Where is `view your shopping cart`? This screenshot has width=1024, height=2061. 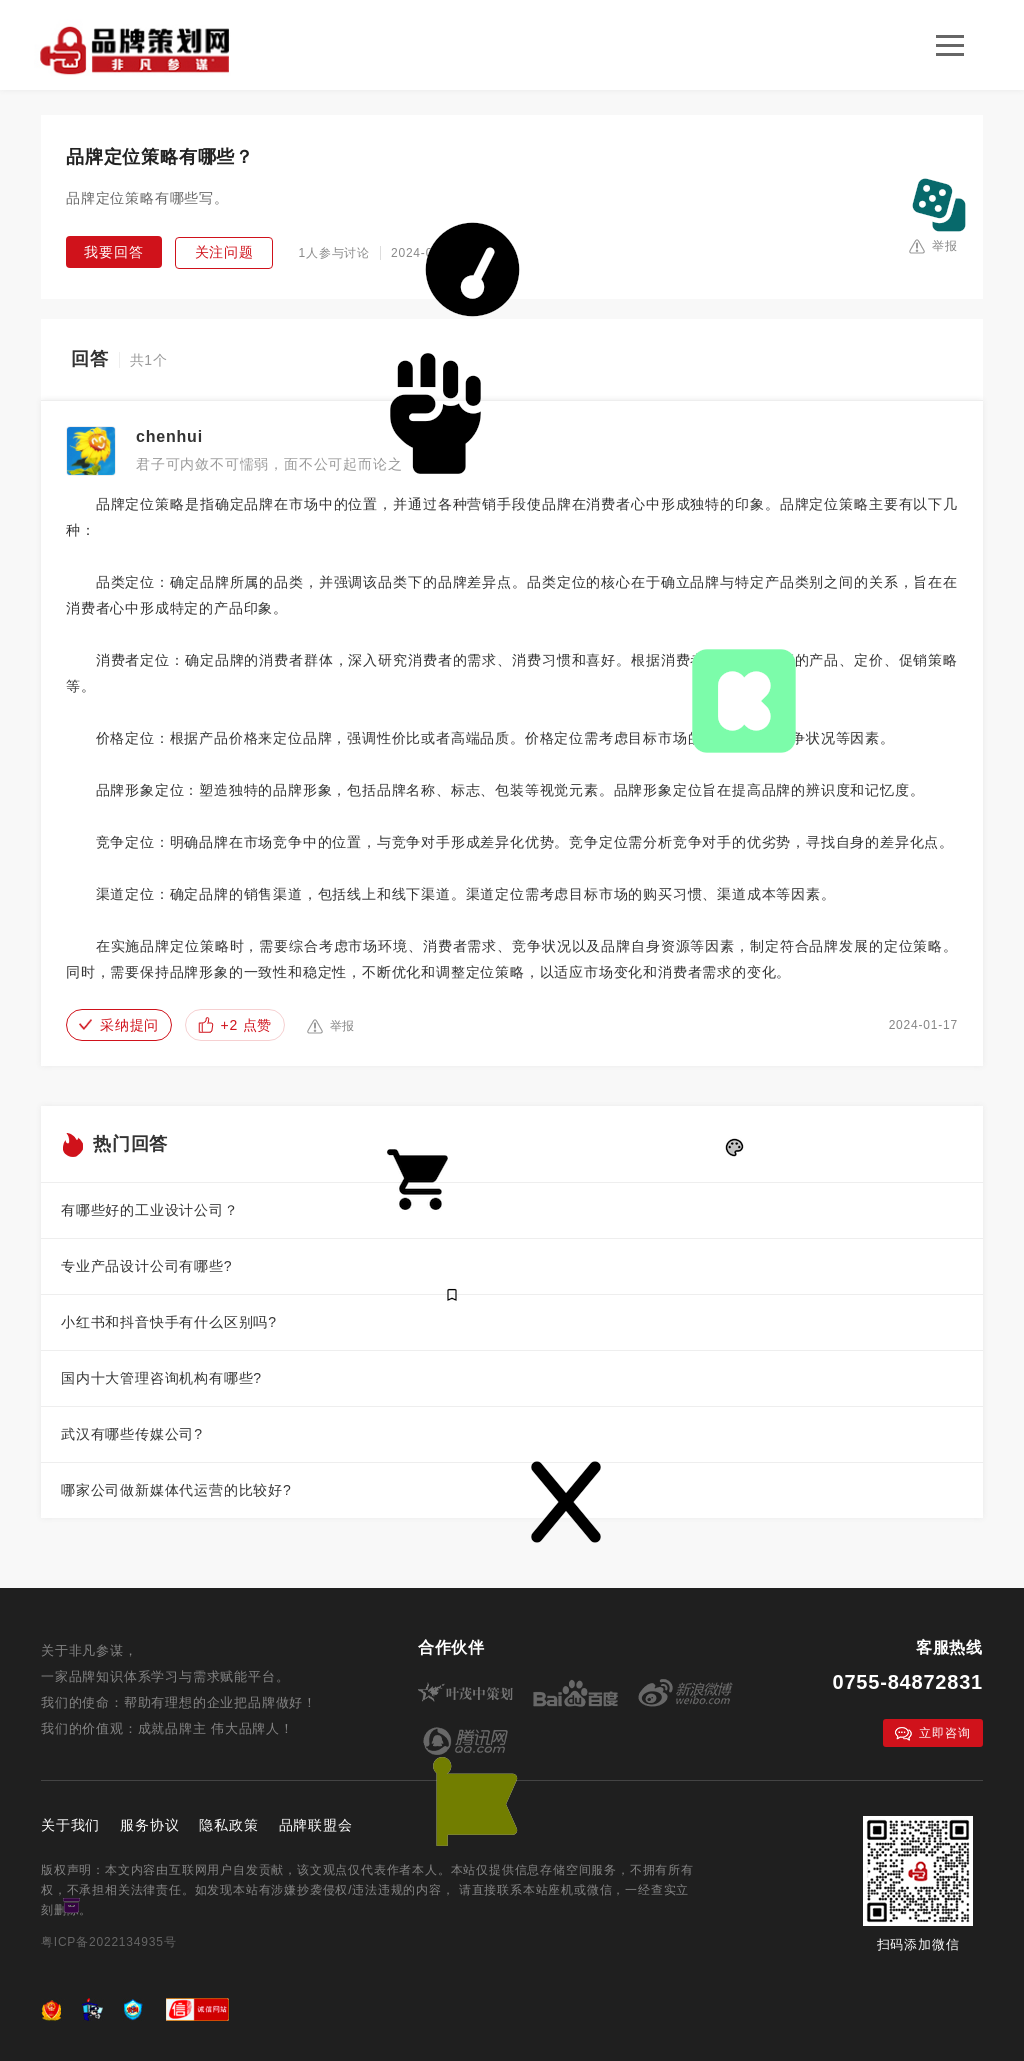
view your shopping cart is located at coordinates (420, 1179).